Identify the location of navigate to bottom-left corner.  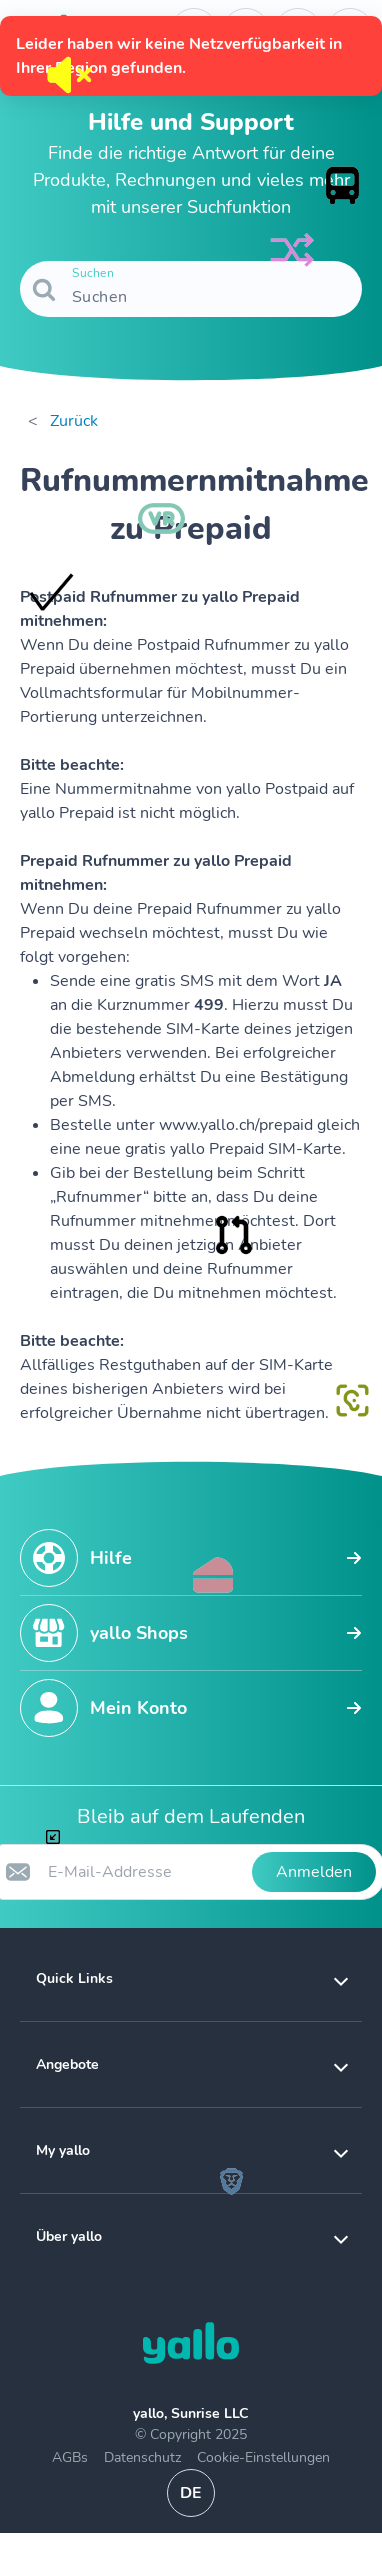
(53, 1837).